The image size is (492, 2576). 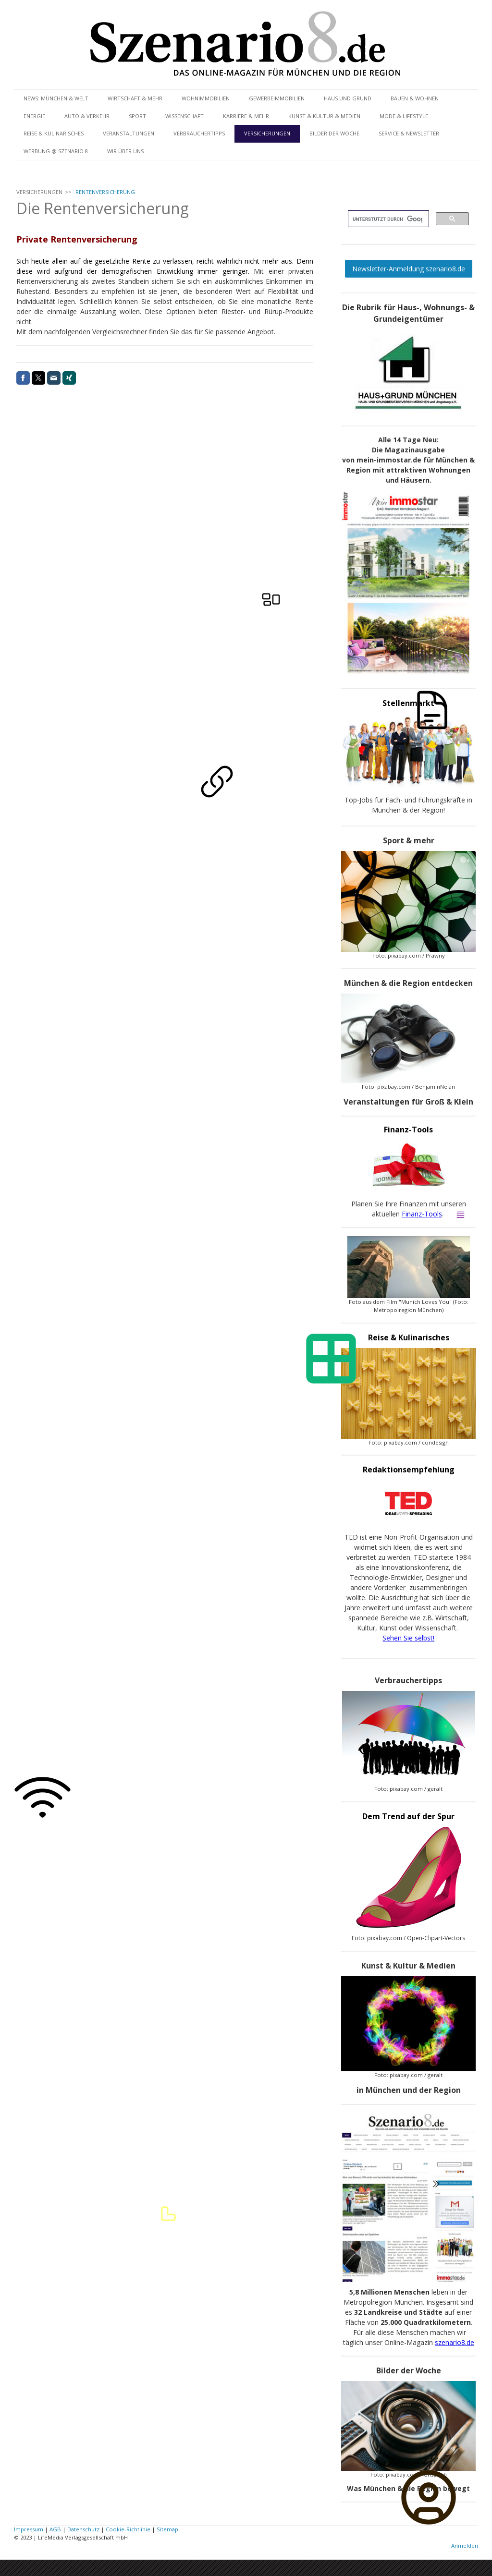 I want to click on connect two paths with a straight corner join, so click(x=168, y=2213).